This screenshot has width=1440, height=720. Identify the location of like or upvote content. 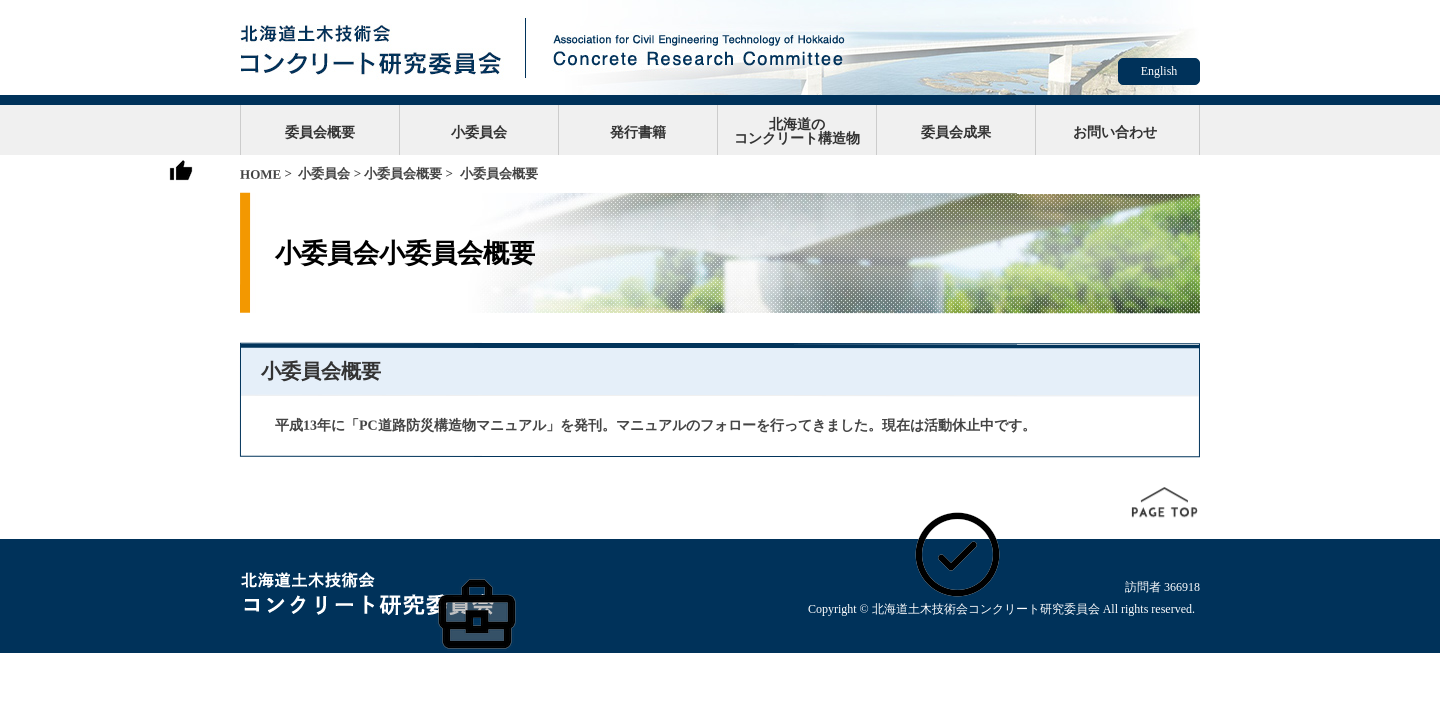
(181, 171).